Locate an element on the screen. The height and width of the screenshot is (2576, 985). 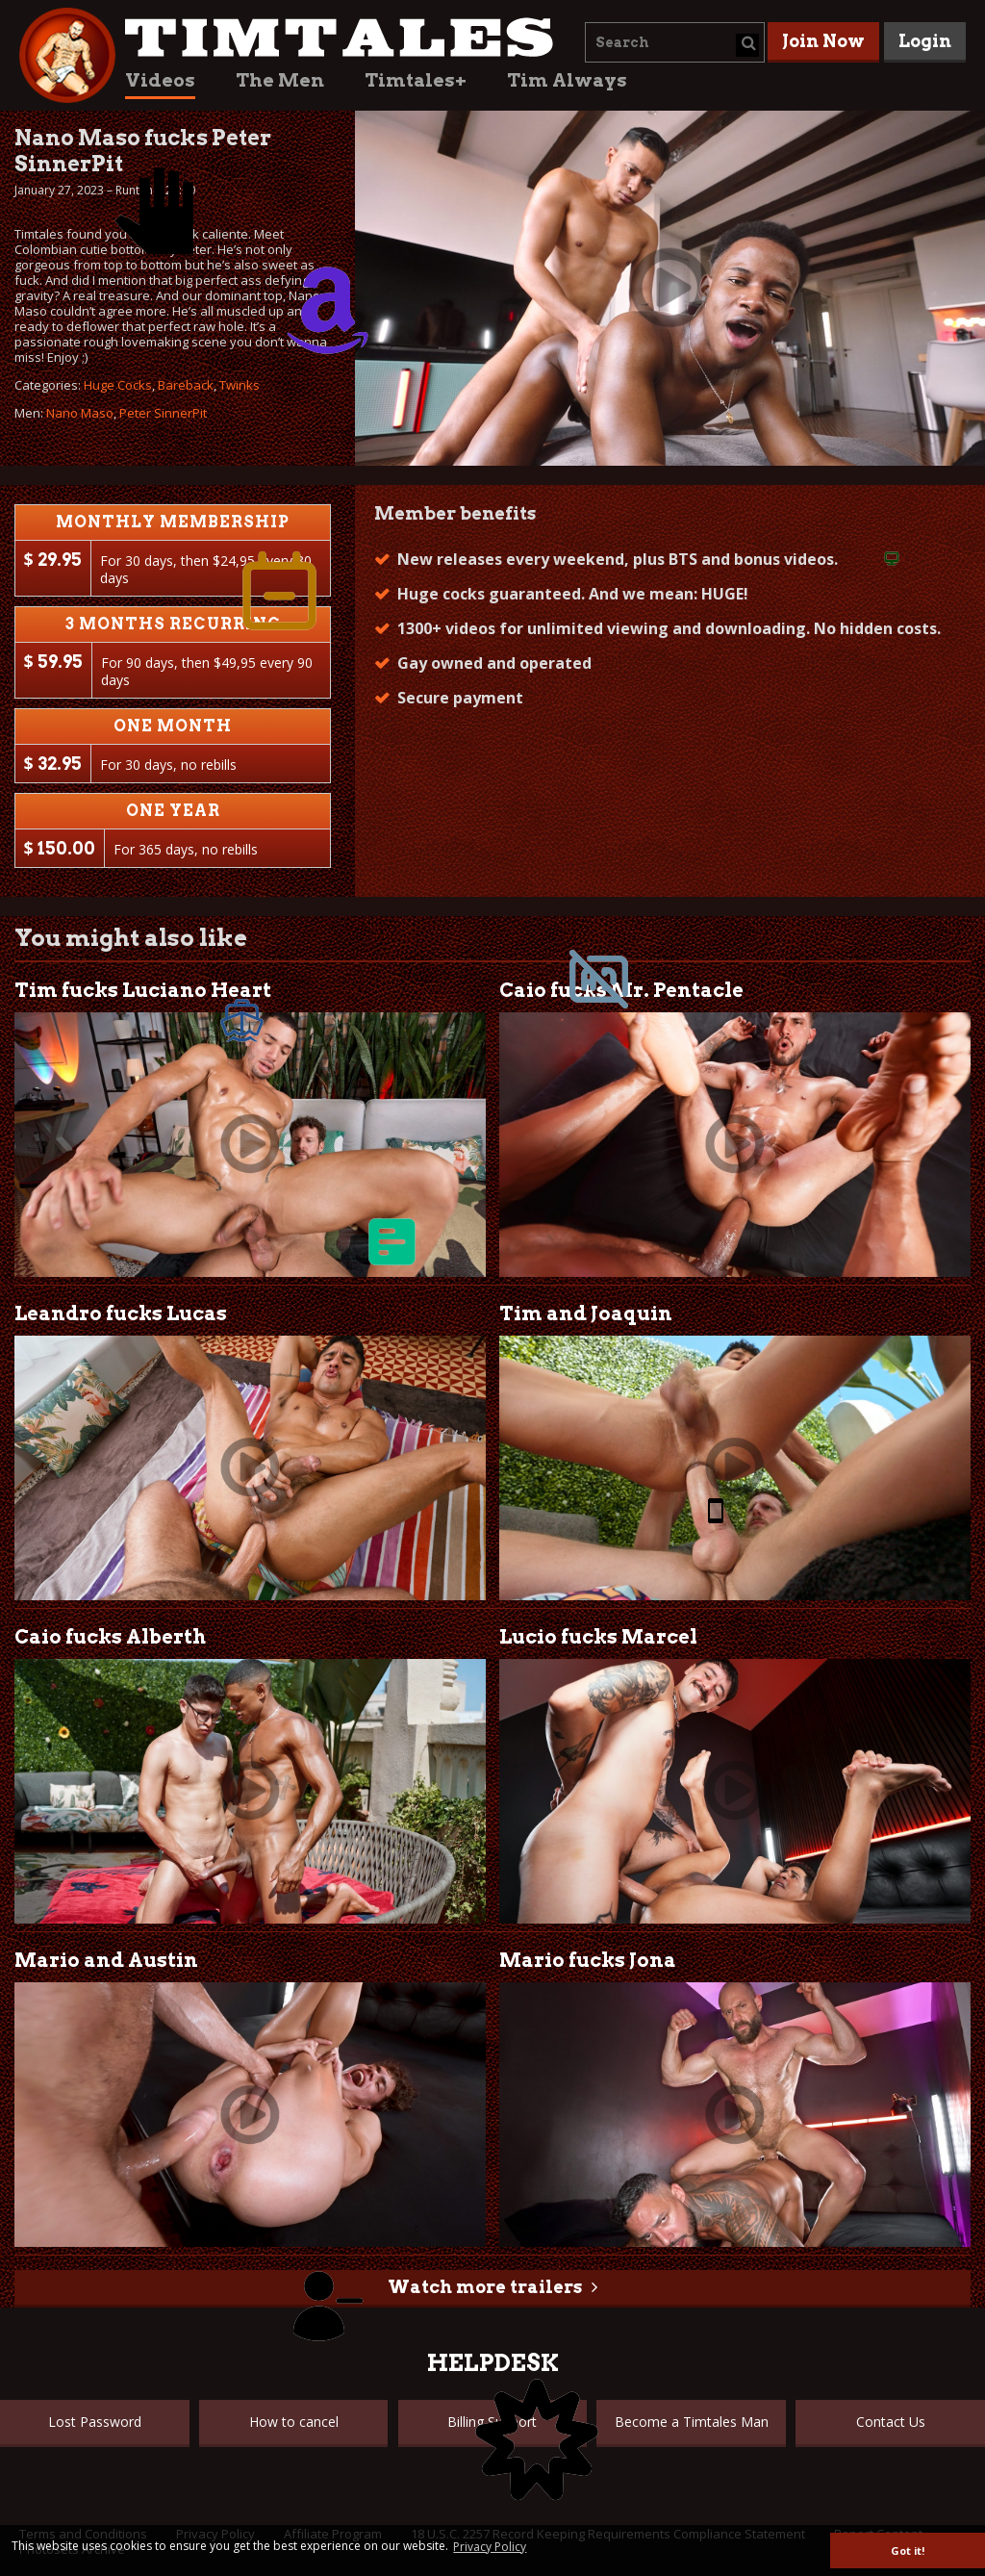
ad-free mode enabled is located at coordinates (598, 979).